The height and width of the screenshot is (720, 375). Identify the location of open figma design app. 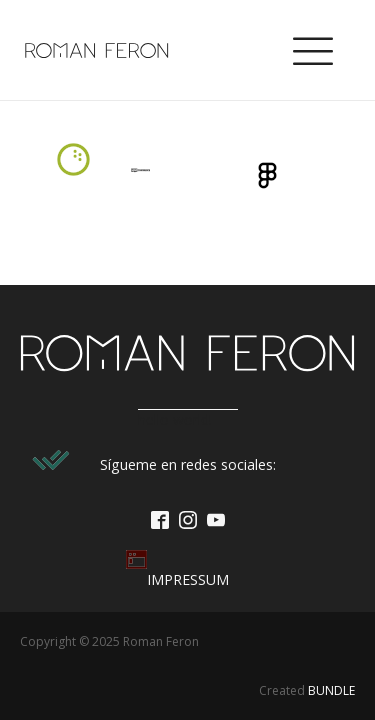
(267, 175).